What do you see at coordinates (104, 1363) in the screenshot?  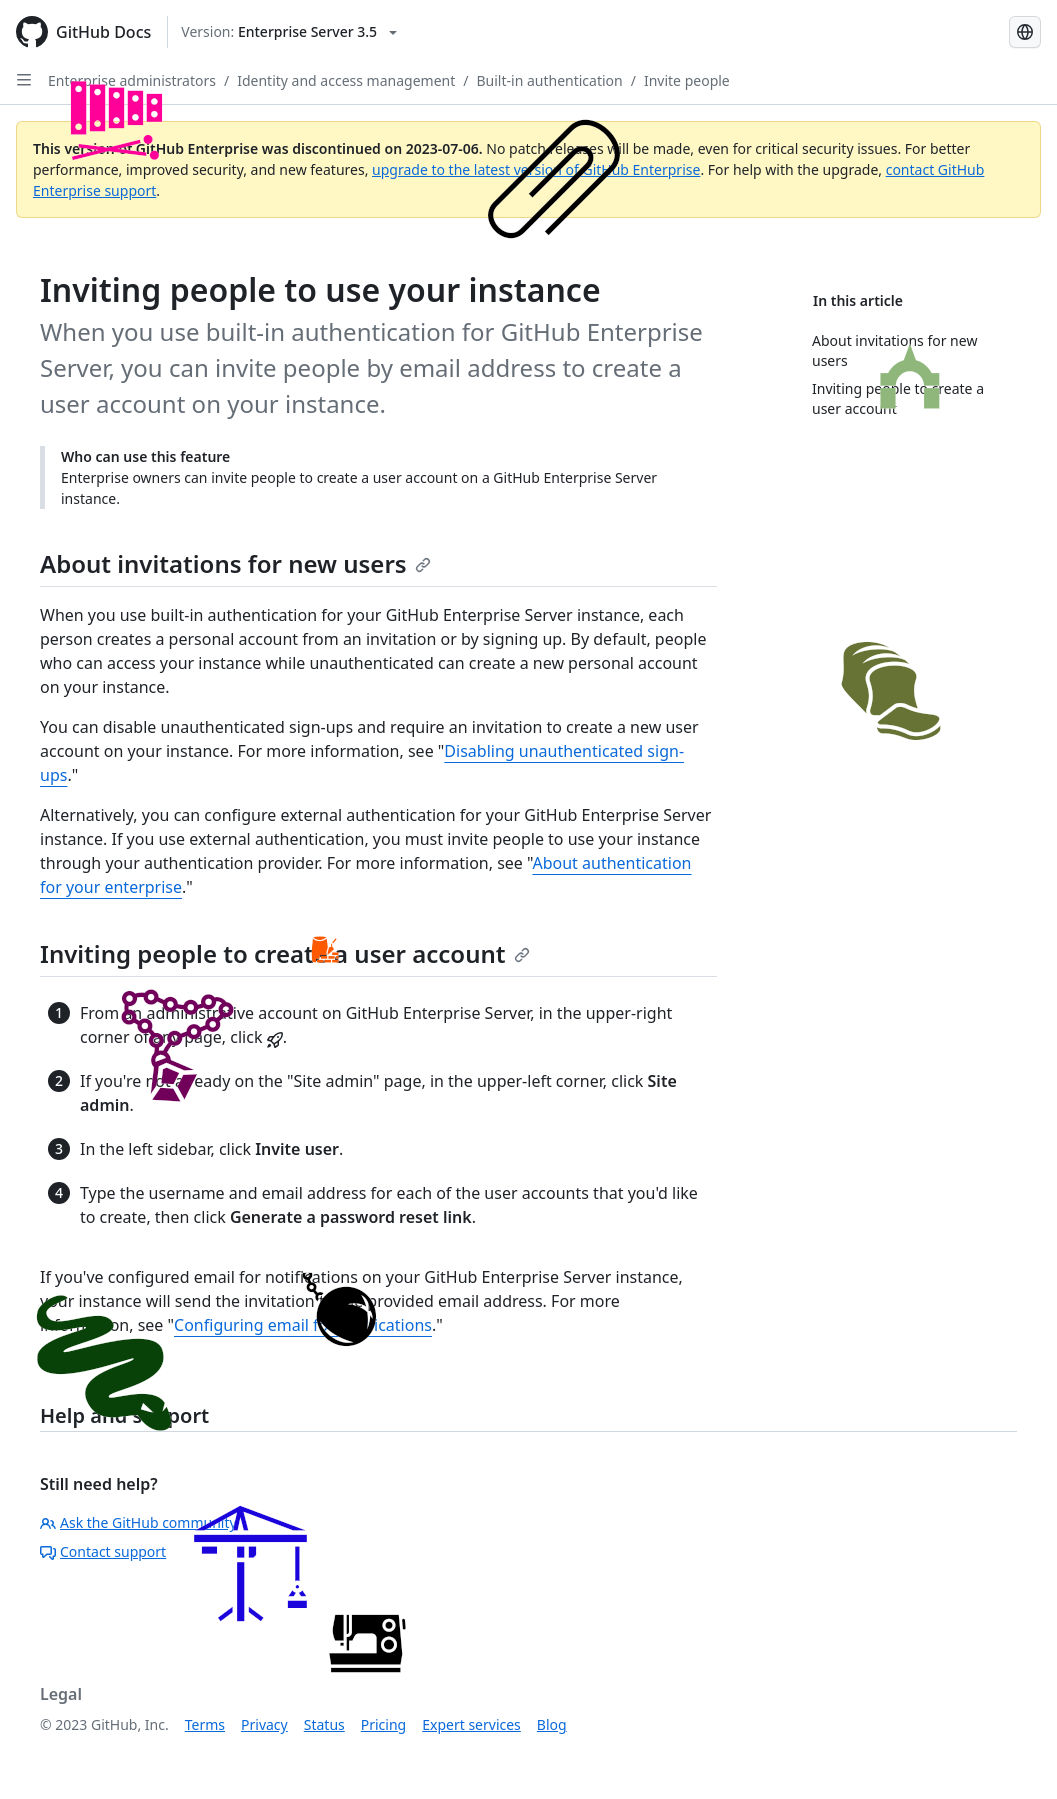 I see `select sand snake creature or enemy type` at bounding box center [104, 1363].